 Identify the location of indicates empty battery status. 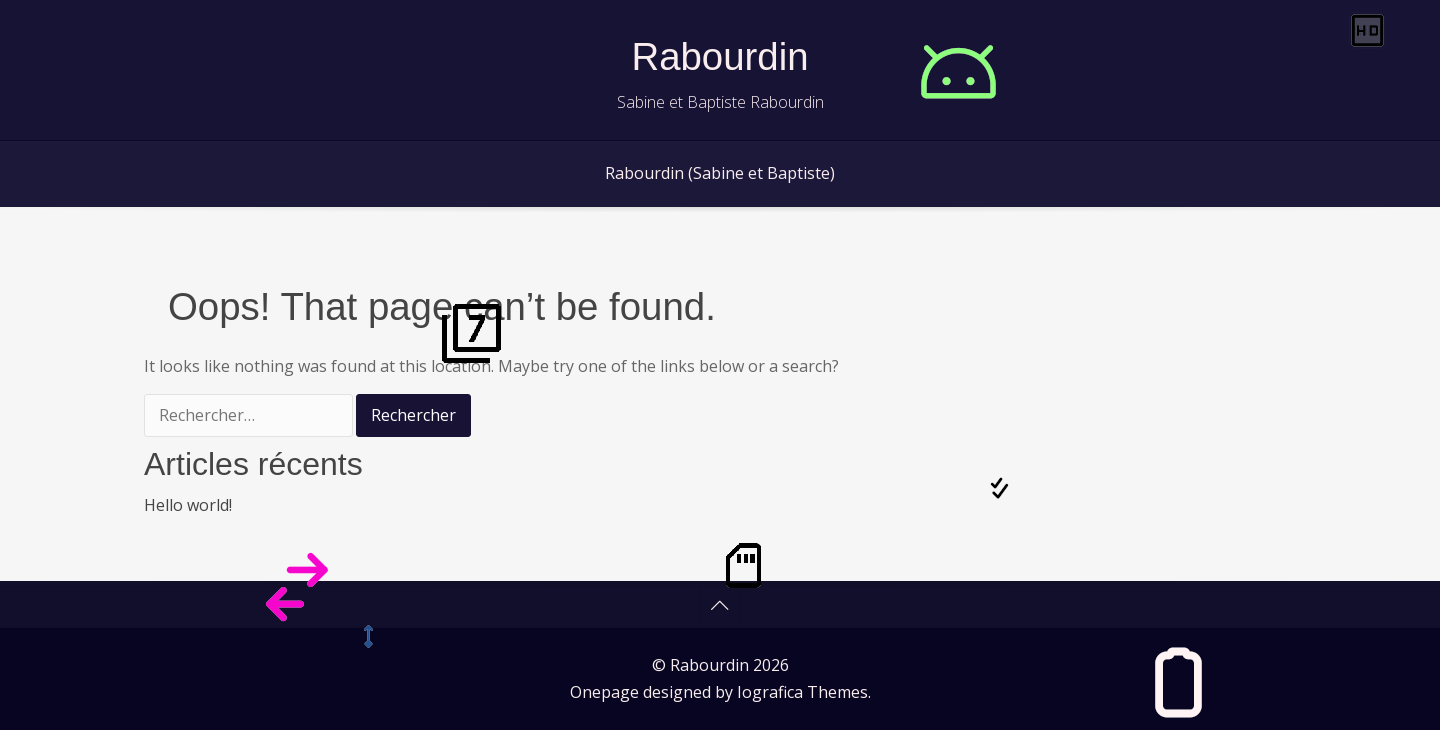
(1178, 682).